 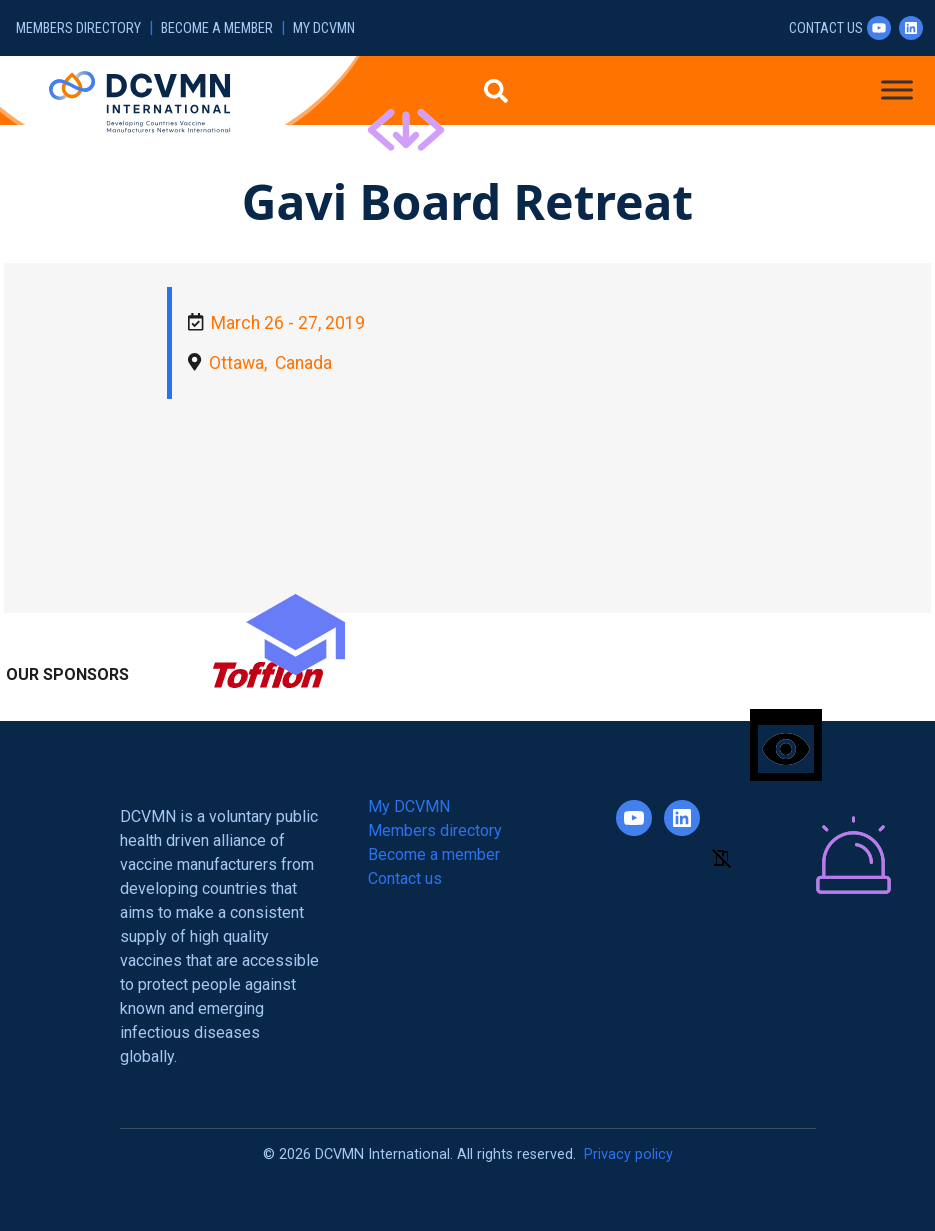 I want to click on preview file or document before opening, so click(x=786, y=745).